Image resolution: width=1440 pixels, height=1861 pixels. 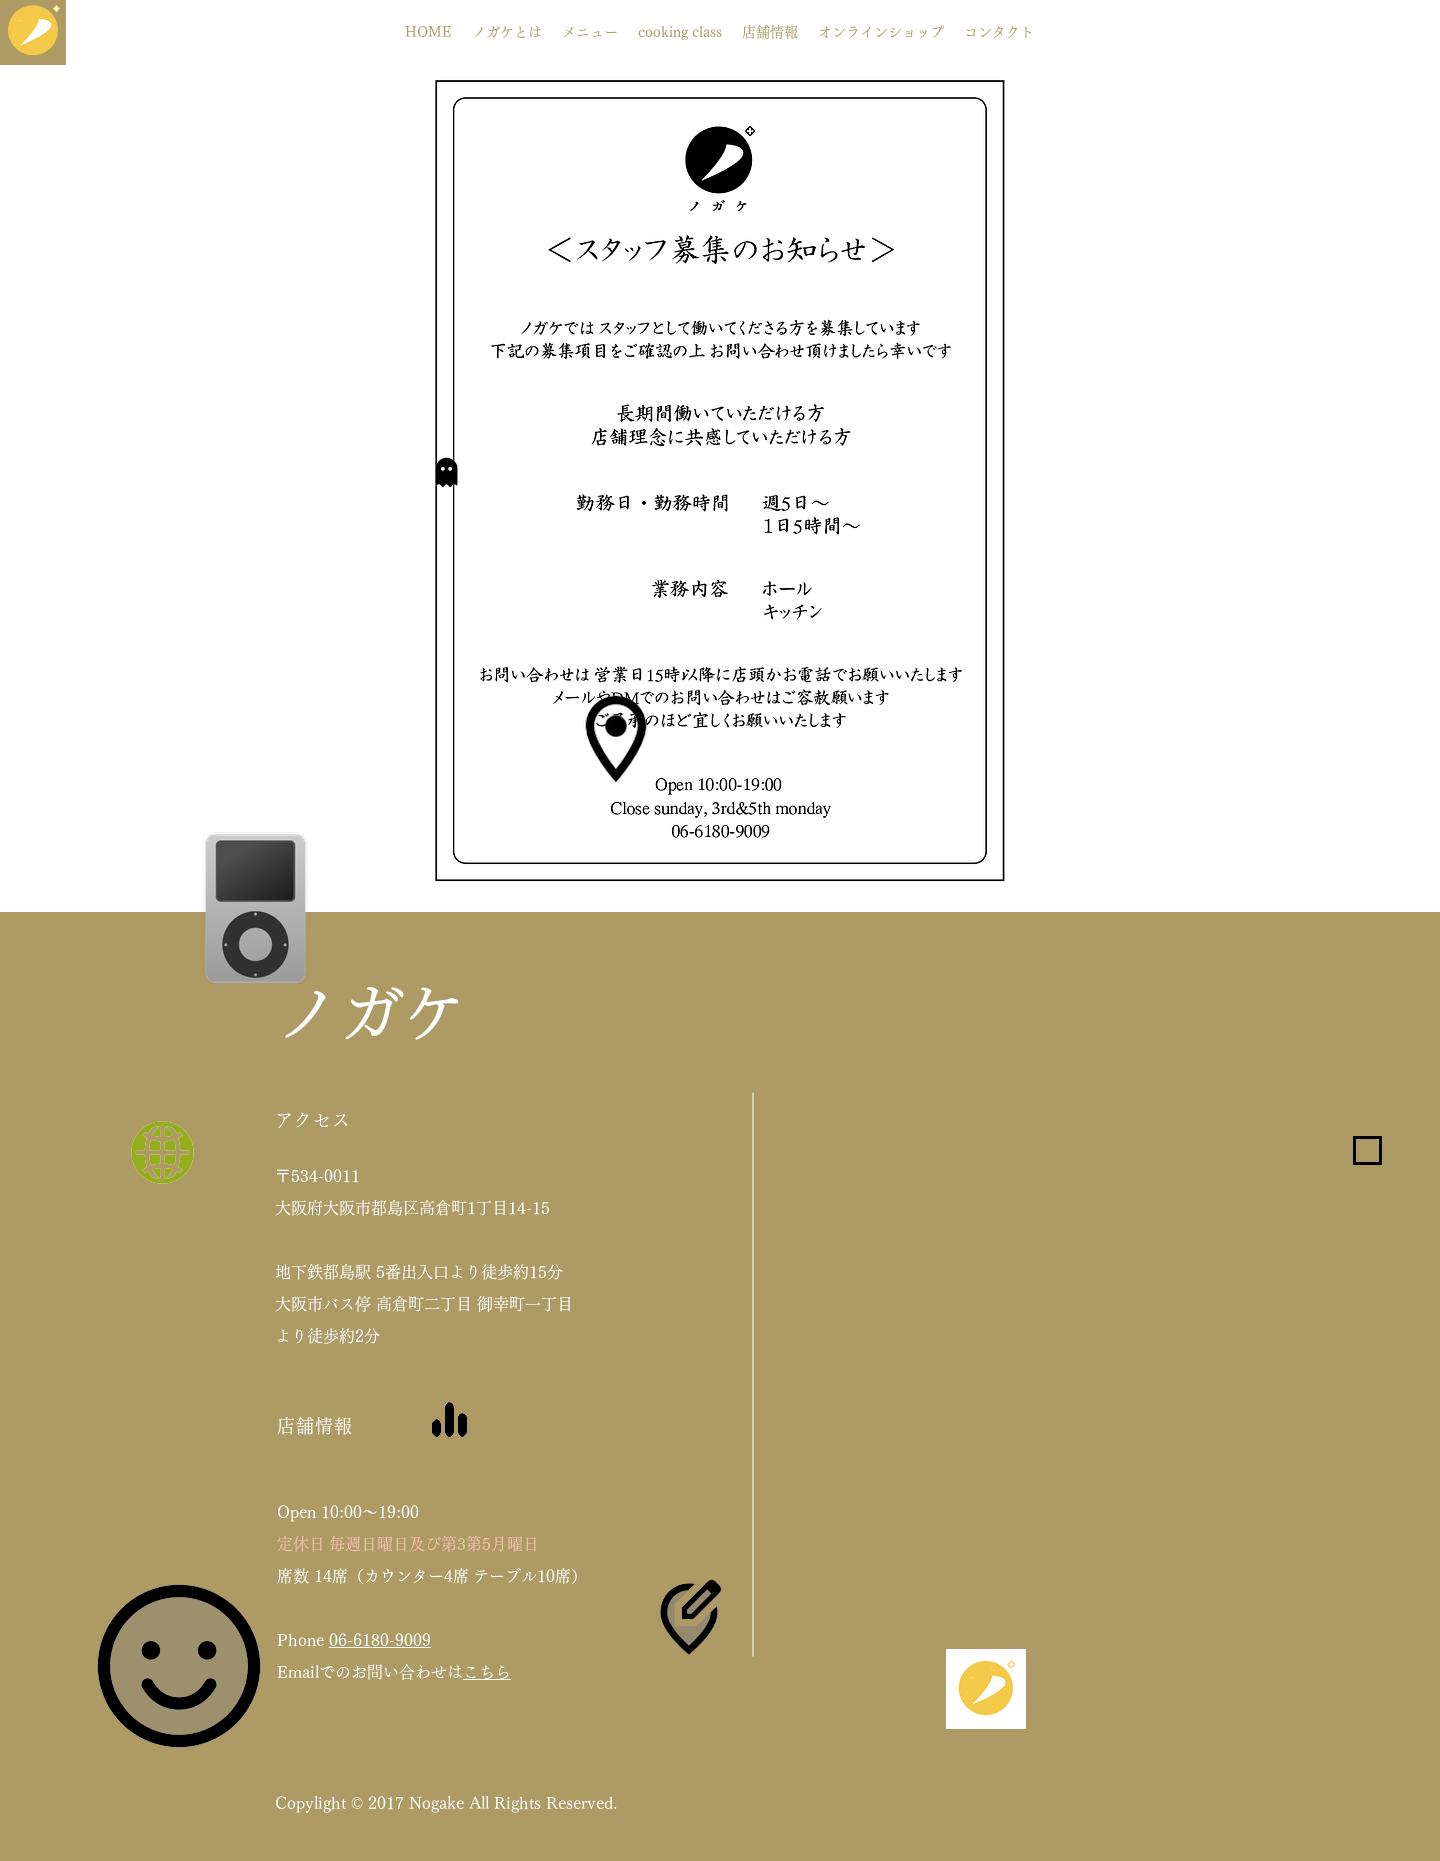 I want to click on crop image to square aspect ratio, so click(x=1367, y=1150).